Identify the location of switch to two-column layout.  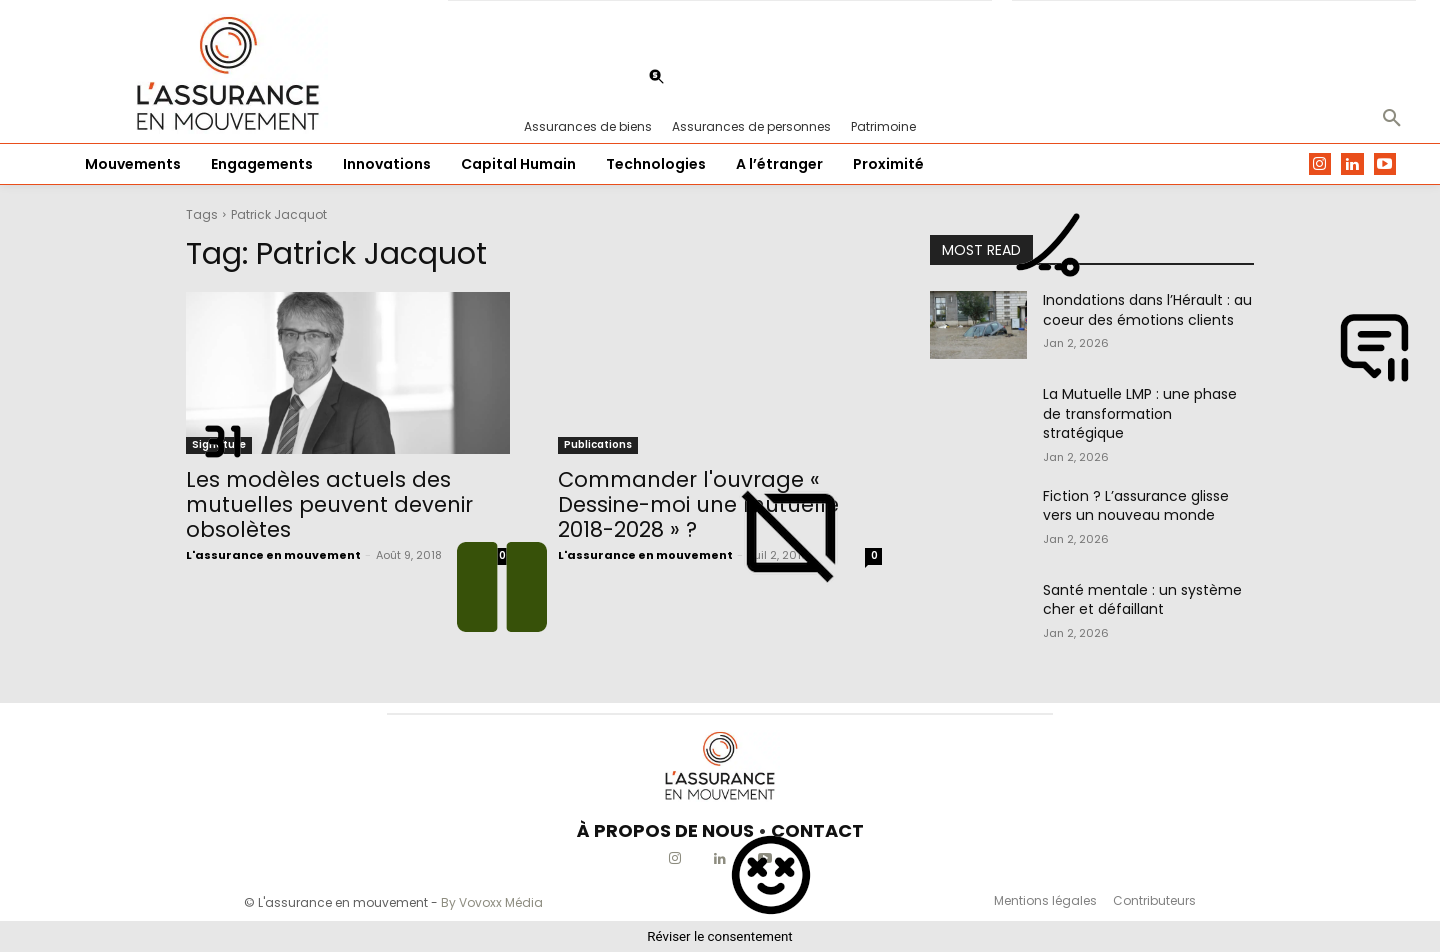
(502, 587).